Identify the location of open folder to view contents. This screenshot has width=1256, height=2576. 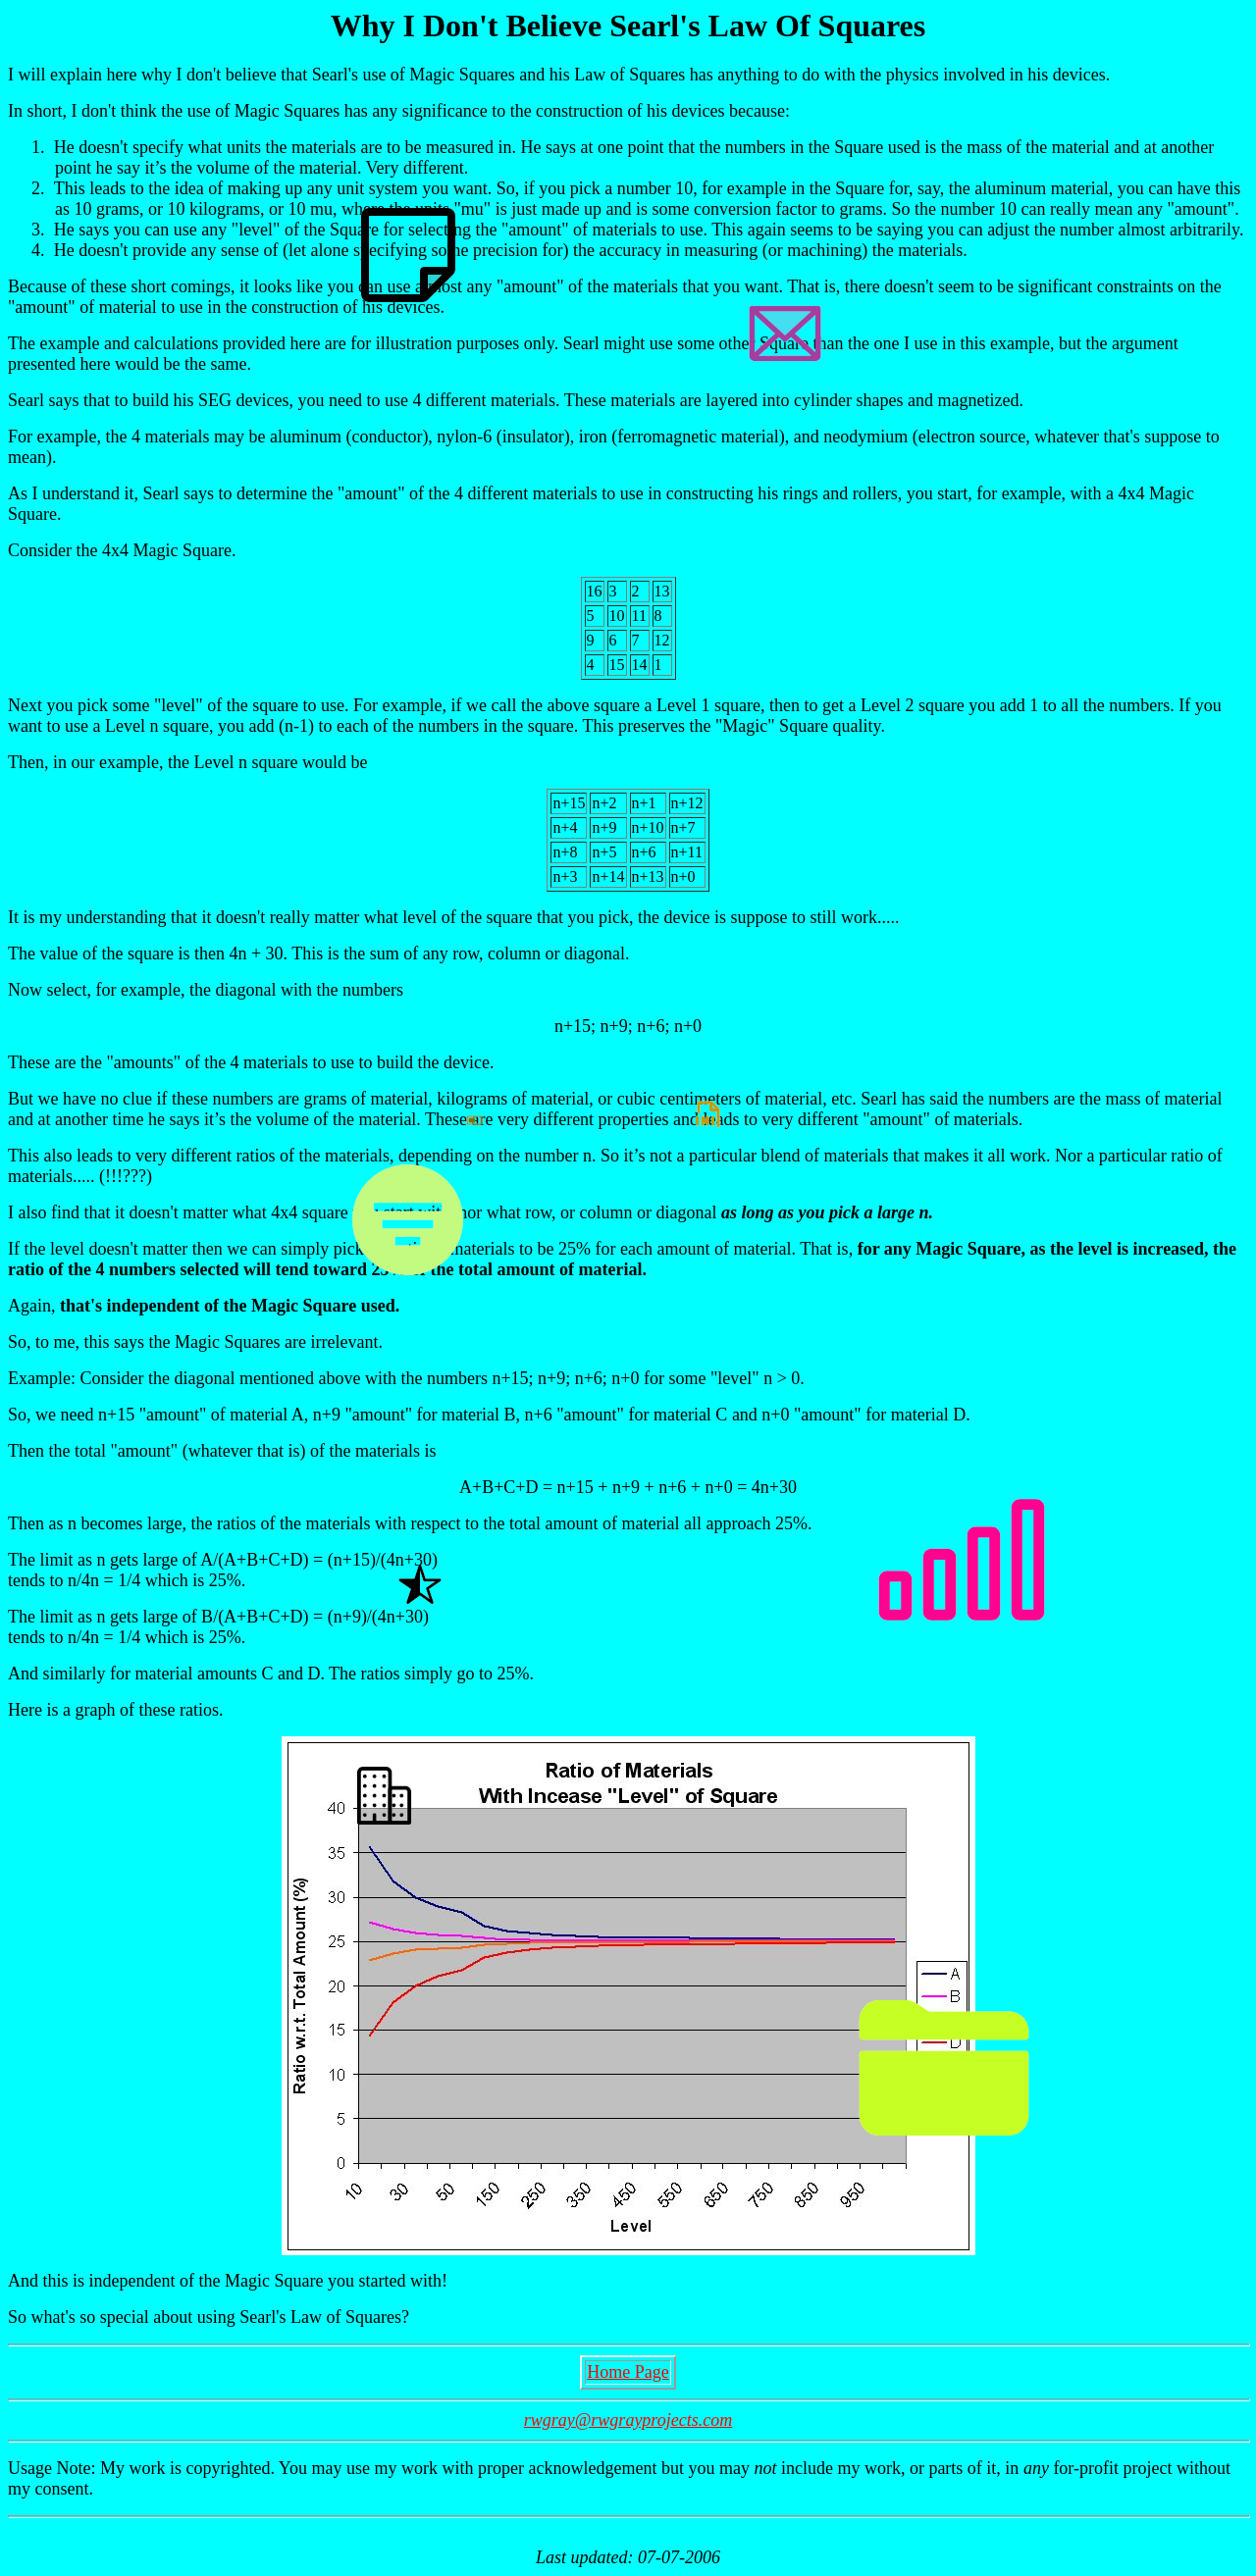
(944, 2068).